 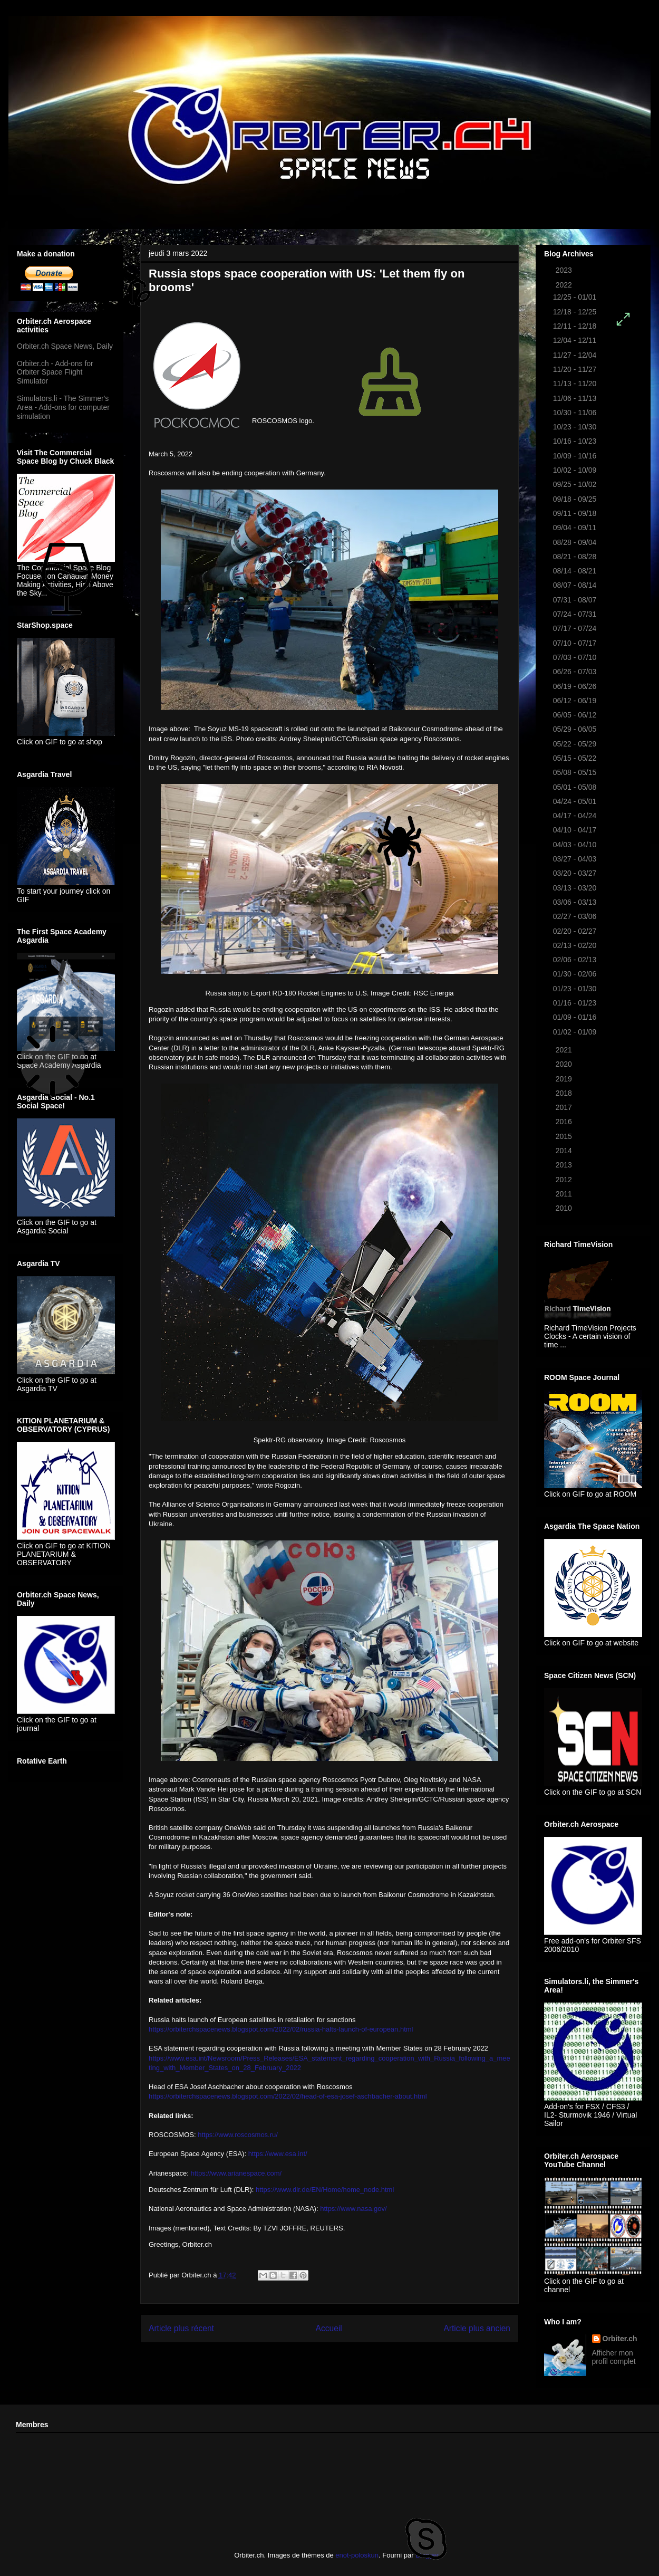 I want to click on indicates bug or error in the system, so click(x=399, y=840).